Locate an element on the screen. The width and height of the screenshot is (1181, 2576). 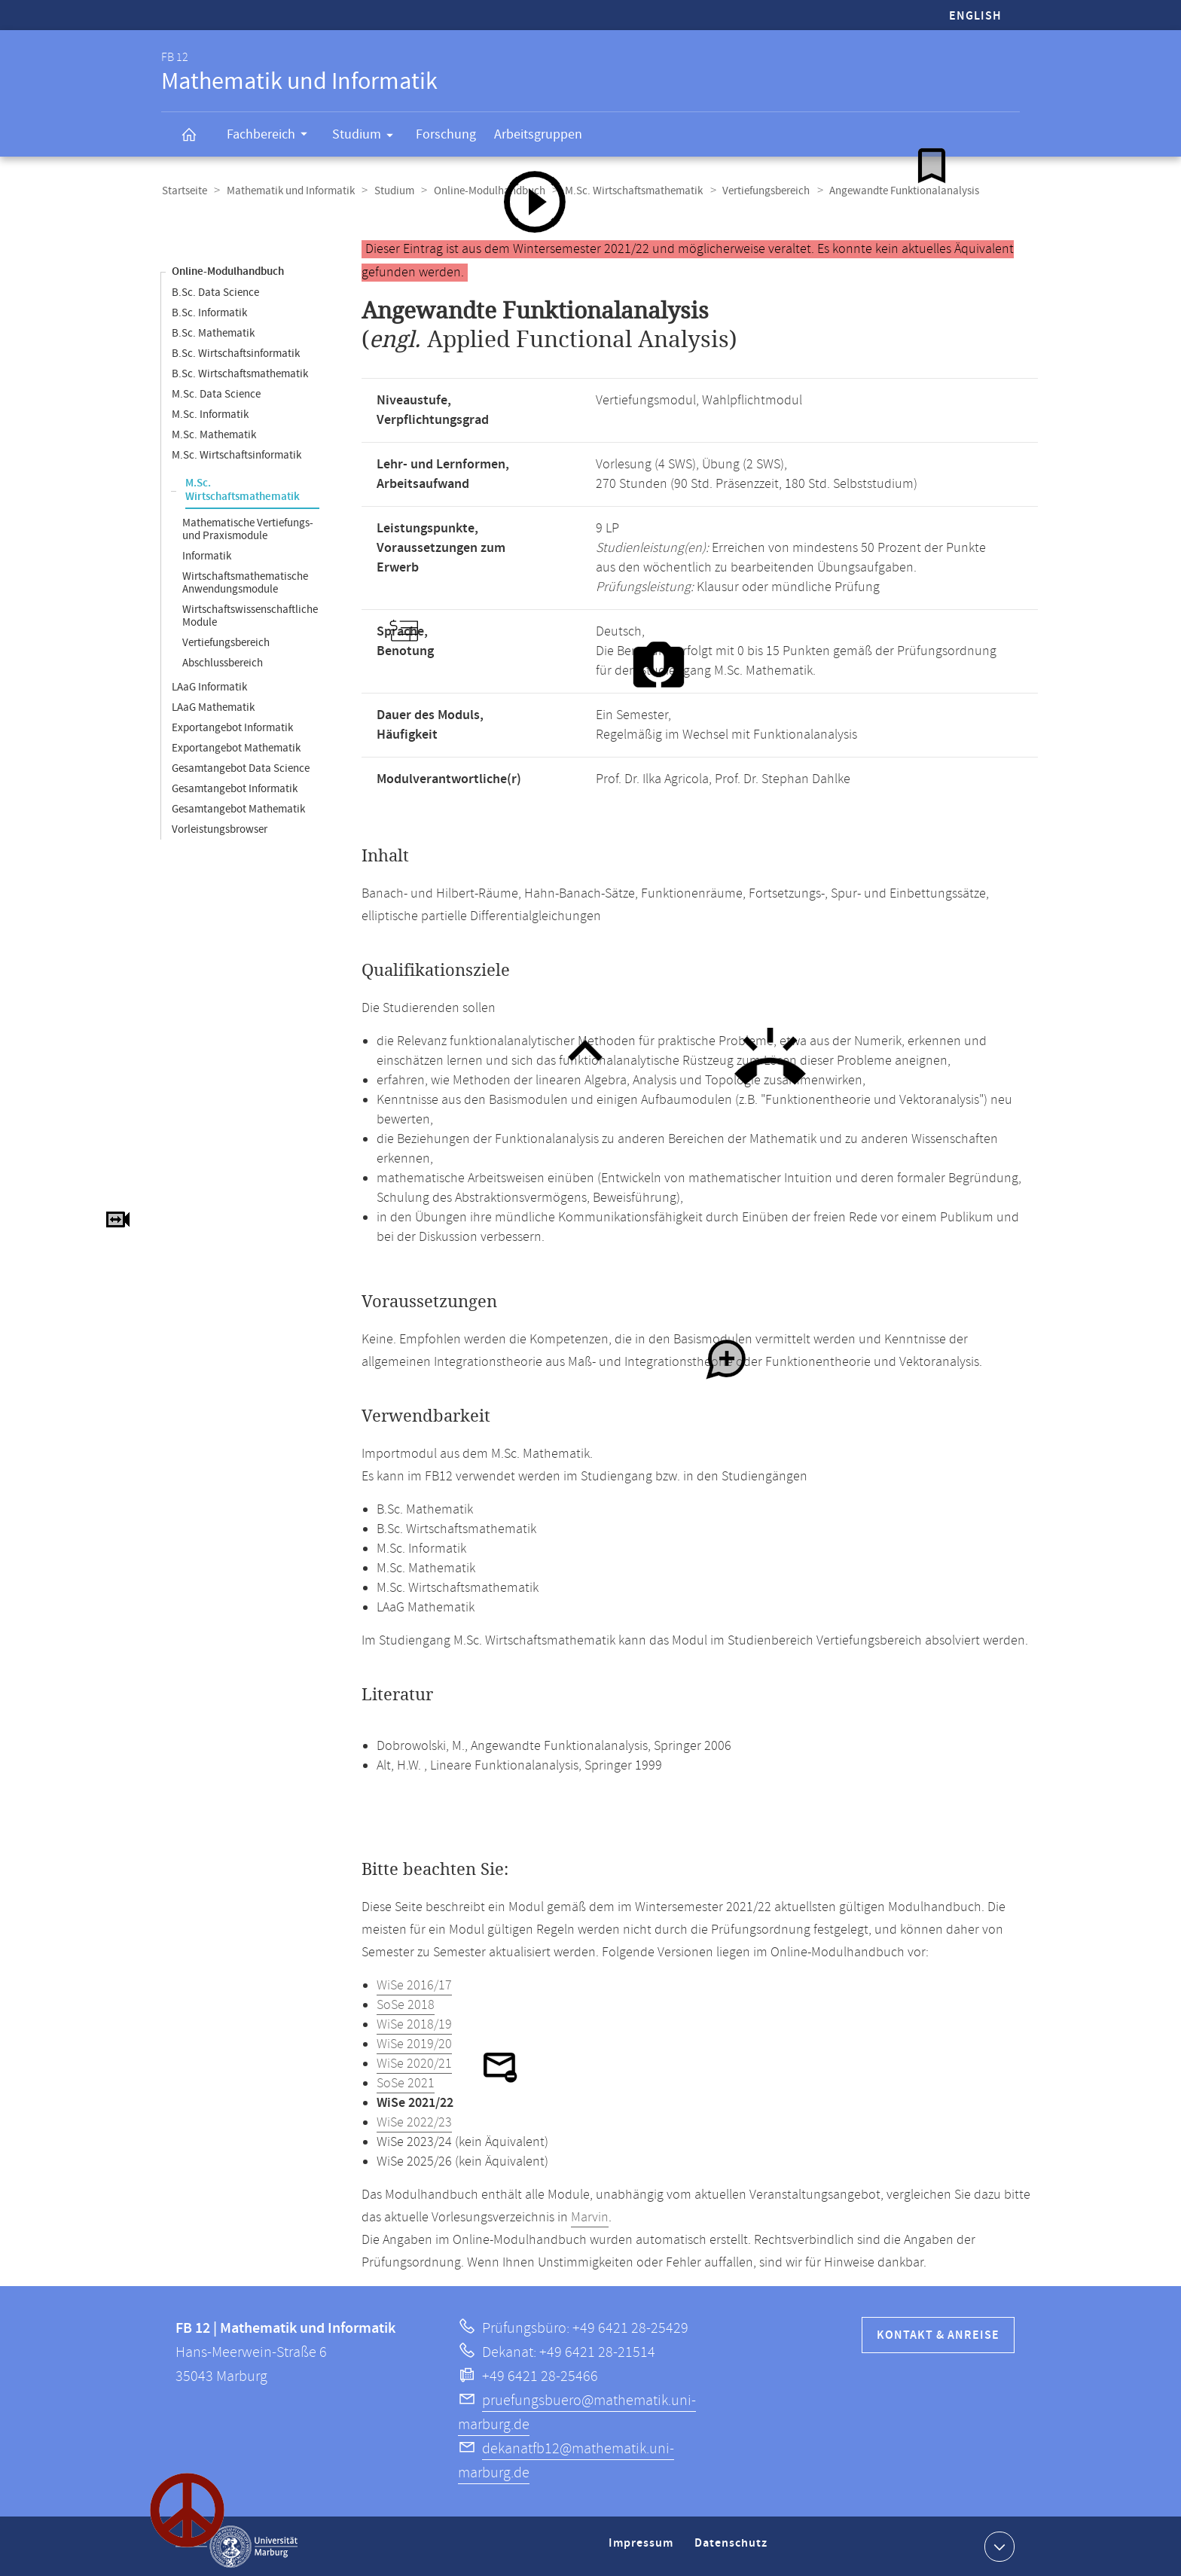
incoming call ringing is located at coordinates (770, 1057).